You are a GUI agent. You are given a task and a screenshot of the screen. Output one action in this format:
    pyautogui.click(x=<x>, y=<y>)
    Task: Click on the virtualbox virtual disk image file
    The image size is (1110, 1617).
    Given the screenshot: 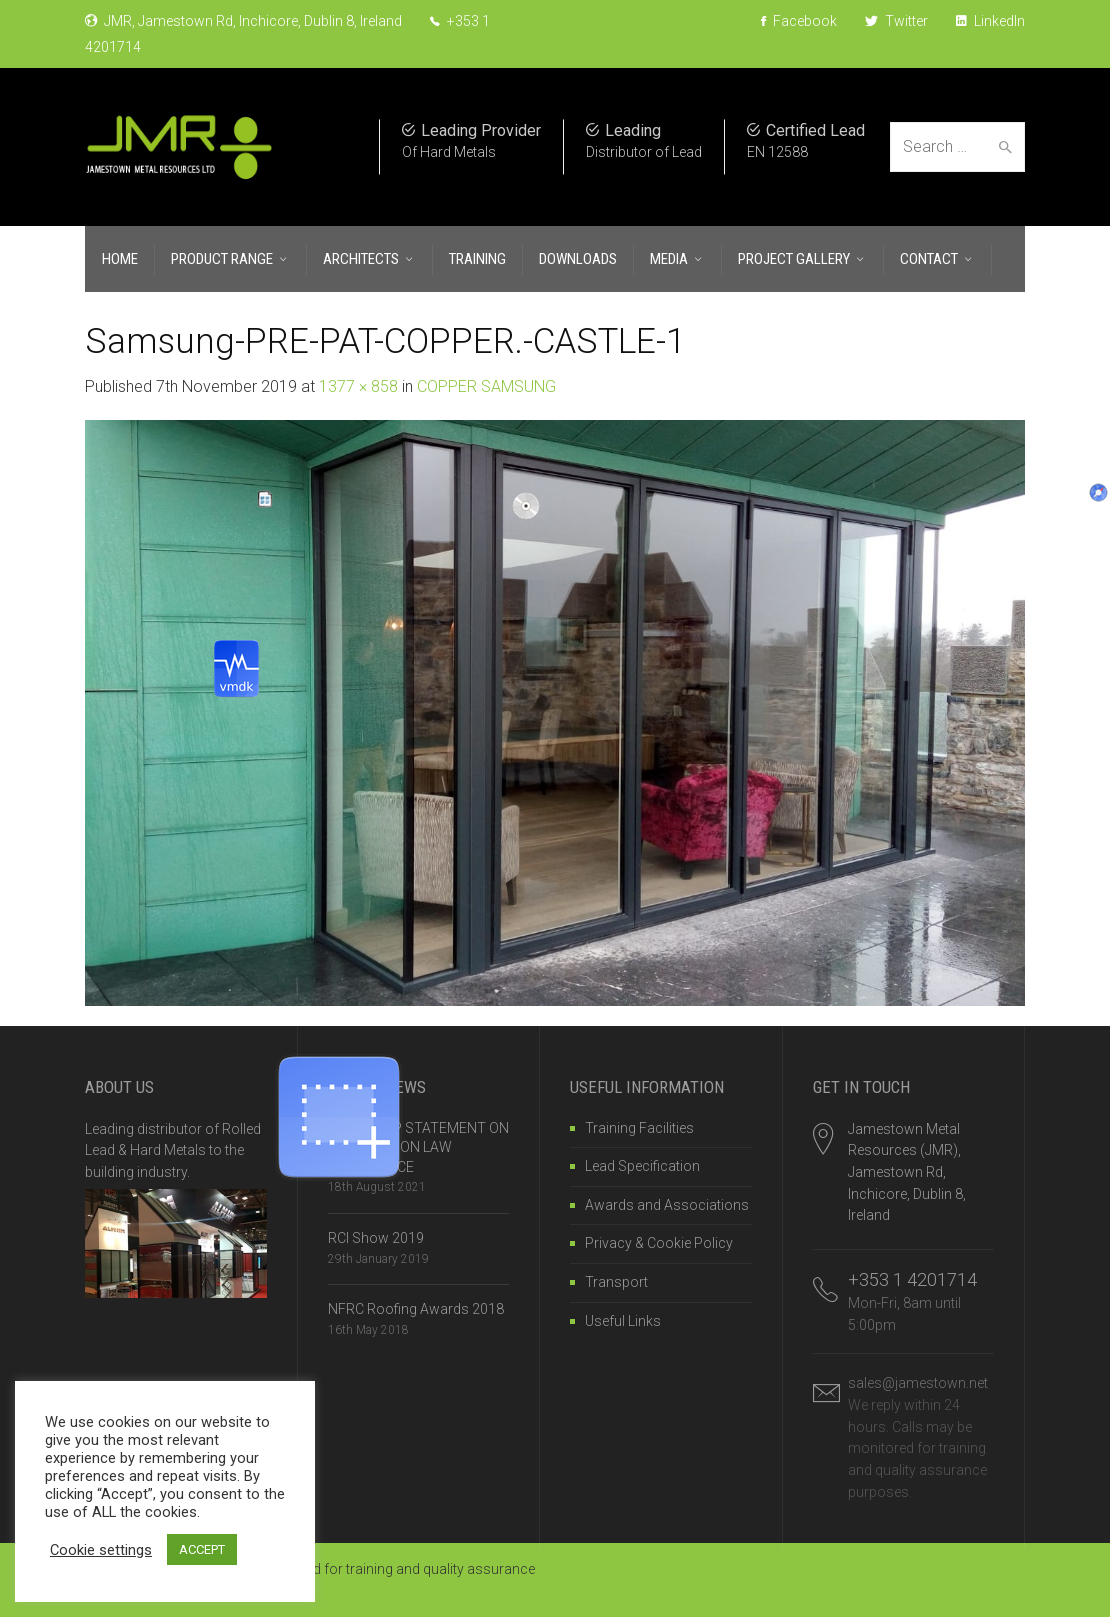 What is the action you would take?
    pyautogui.click(x=236, y=668)
    